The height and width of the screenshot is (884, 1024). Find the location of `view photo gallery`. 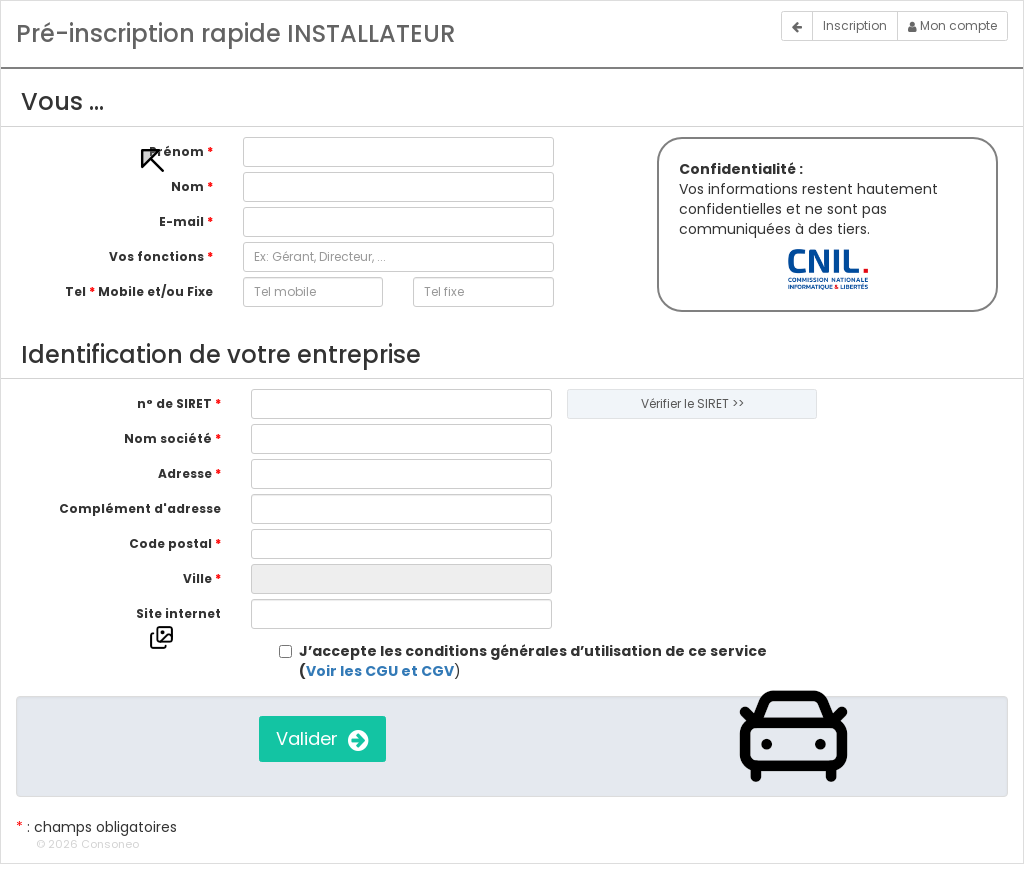

view photo gallery is located at coordinates (161, 637).